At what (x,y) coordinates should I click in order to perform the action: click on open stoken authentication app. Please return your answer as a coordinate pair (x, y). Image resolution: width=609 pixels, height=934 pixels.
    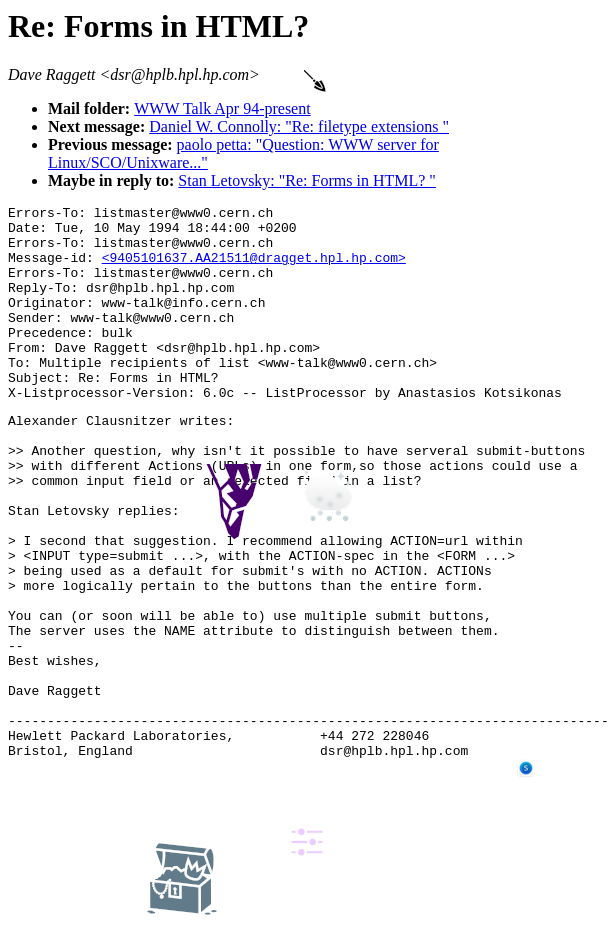
    Looking at the image, I should click on (526, 768).